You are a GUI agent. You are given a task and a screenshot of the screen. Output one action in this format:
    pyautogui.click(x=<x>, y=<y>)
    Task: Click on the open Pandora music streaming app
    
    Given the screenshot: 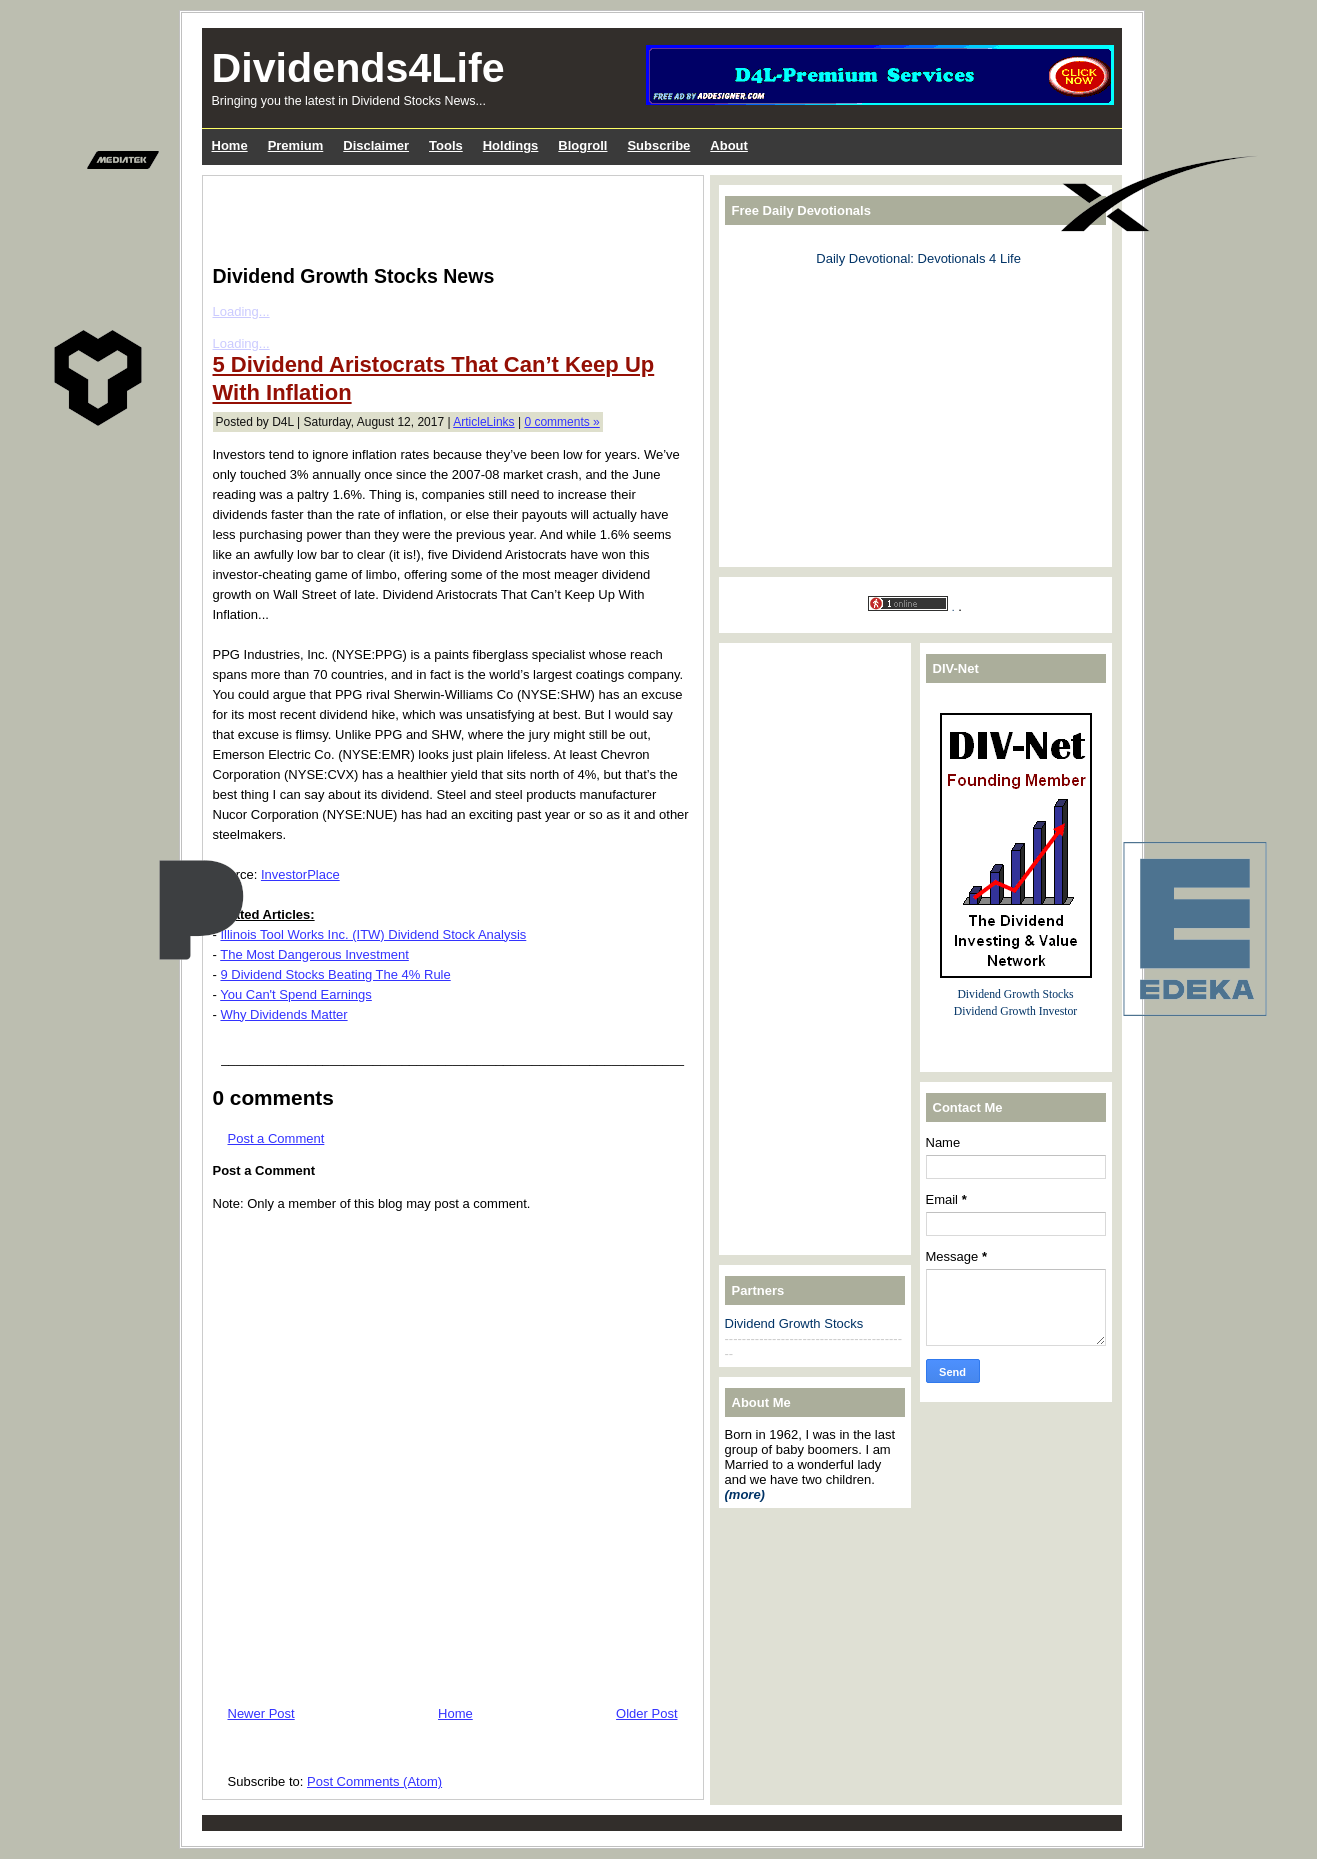 What is the action you would take?
    pyautogui.click(x=202, y=910)
    